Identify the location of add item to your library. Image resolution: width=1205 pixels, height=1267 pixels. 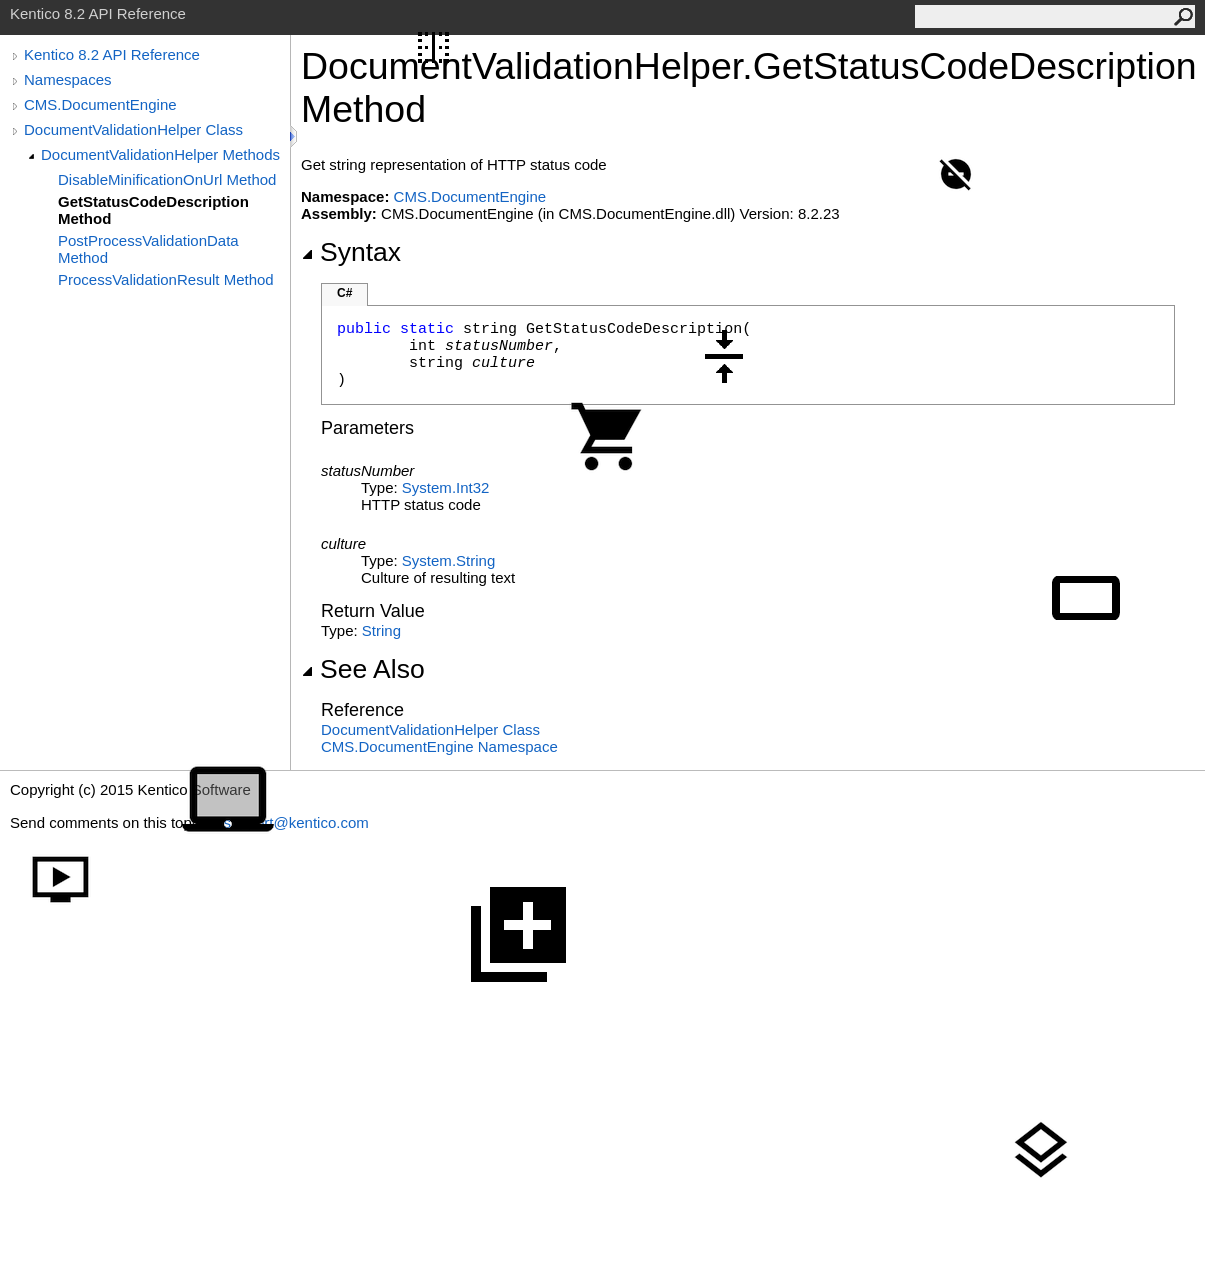
(518, 934).